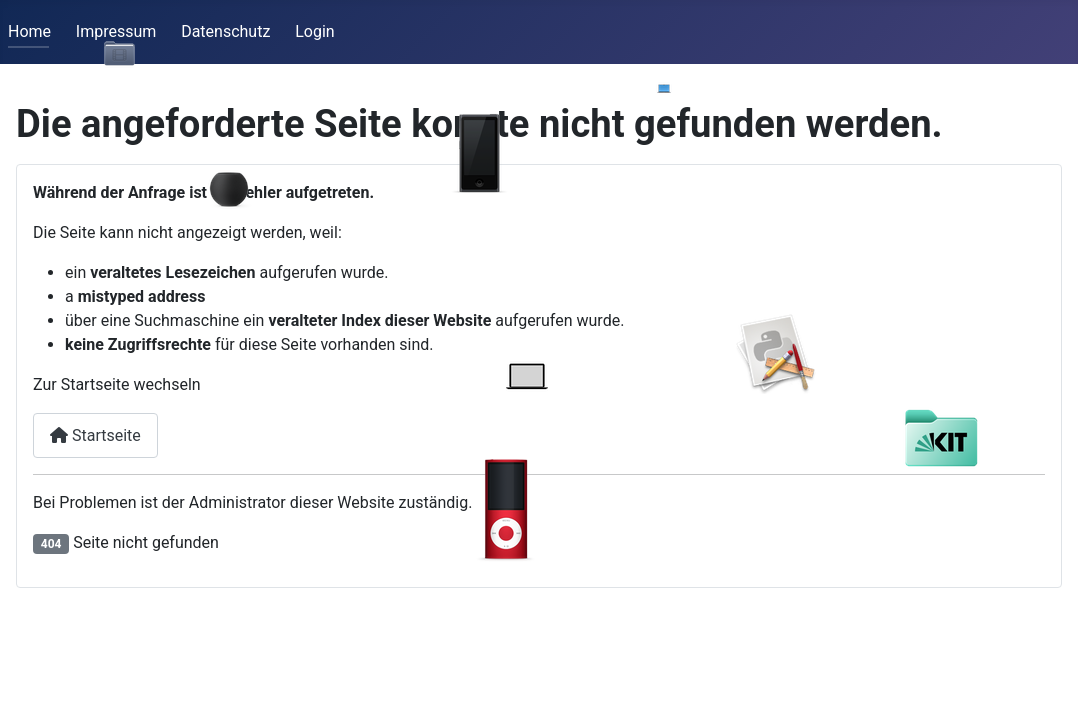  Describe the element at coordinates (776, 354) in the screenshot. I see `python application or script runner` at that location.